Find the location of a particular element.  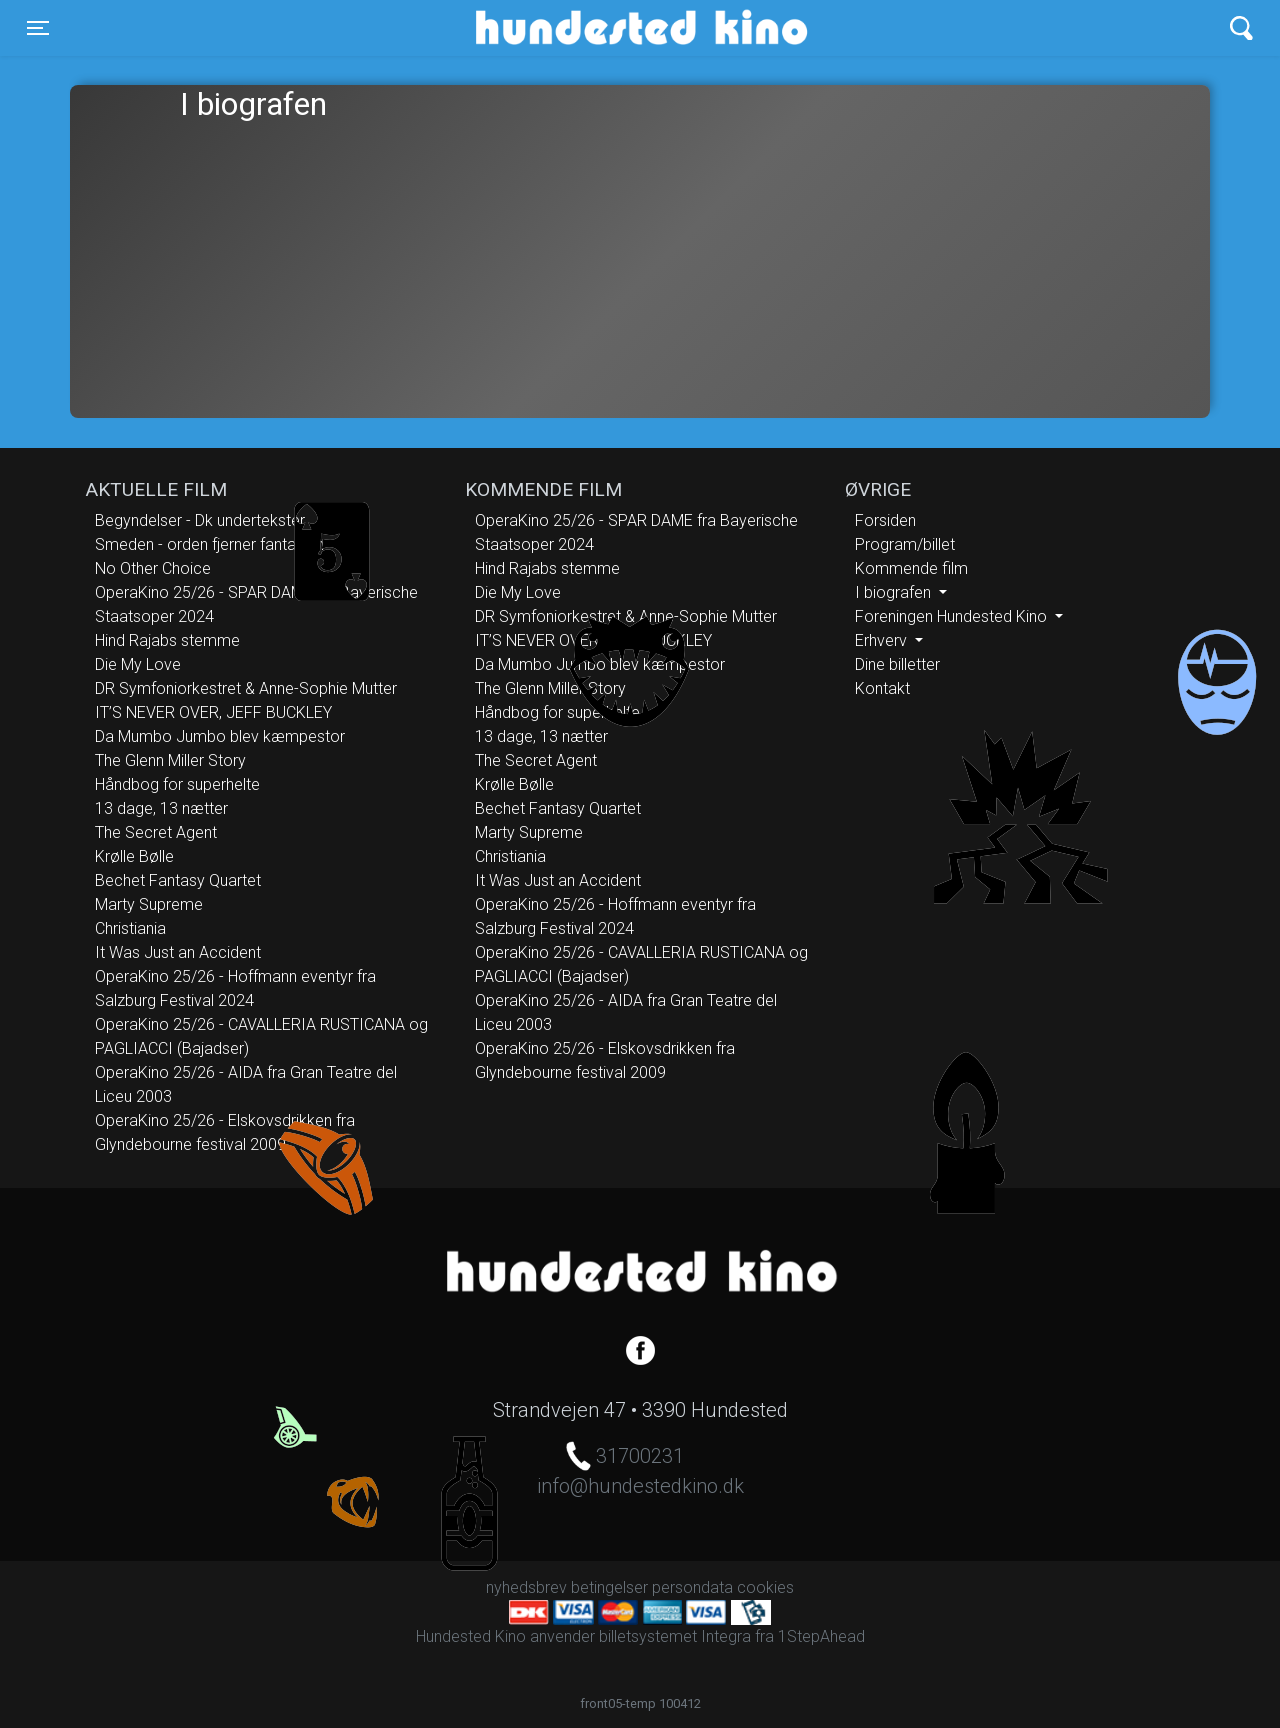

five of spades playing card is located at coordinates (331, 551).